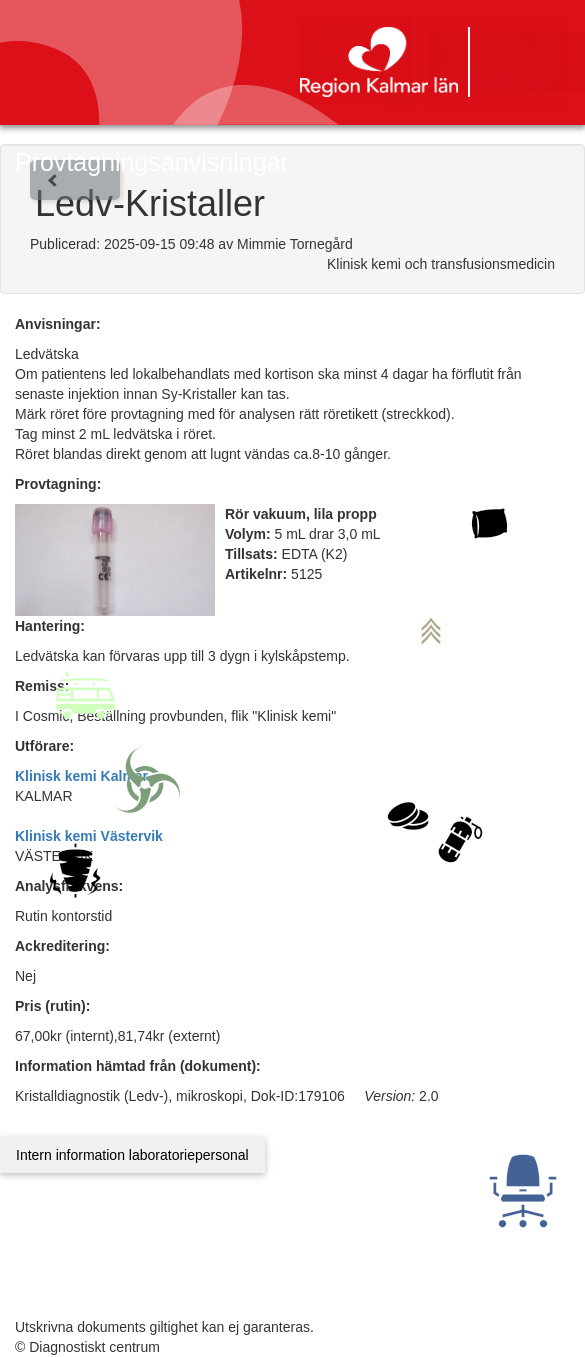 The width and height of the screenshot is (585, 1357). I want to click on indicates sergeant rank or military status, so click(431, 631).